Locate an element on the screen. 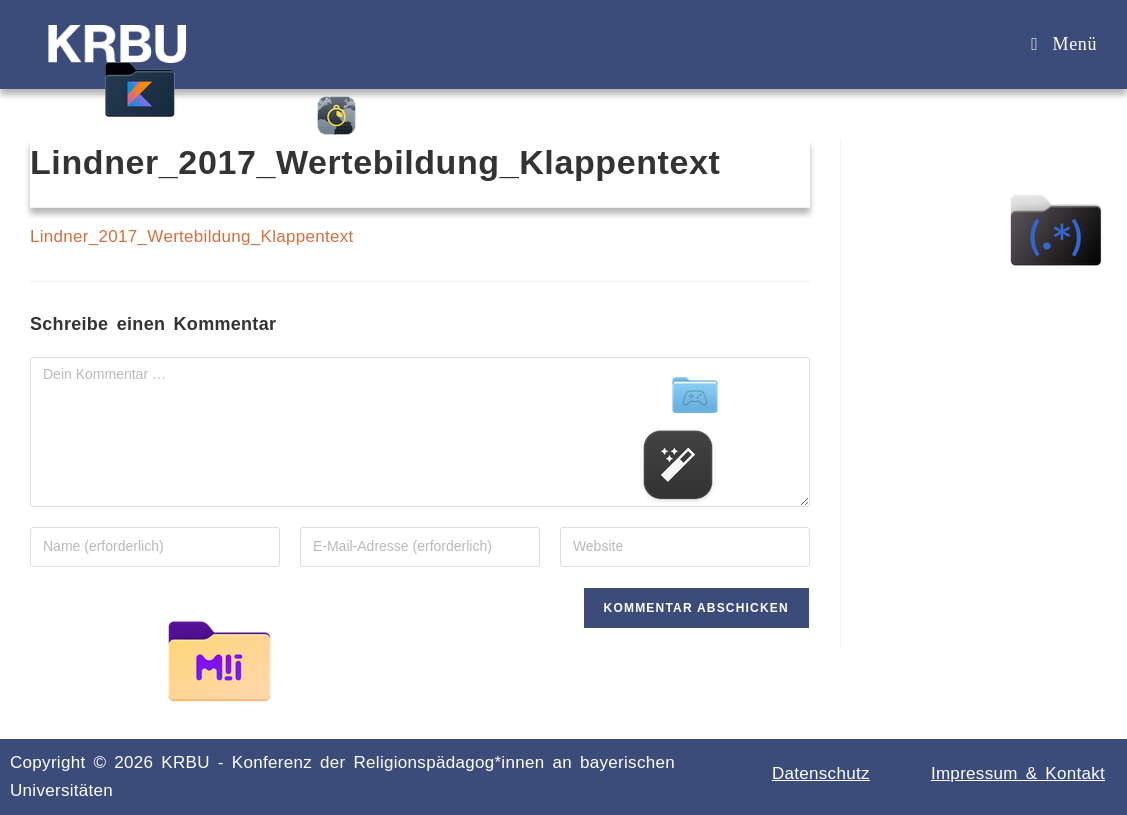 The image size is (1127, 815). access visual effects and animation settings is located at coordinates (678, 466).